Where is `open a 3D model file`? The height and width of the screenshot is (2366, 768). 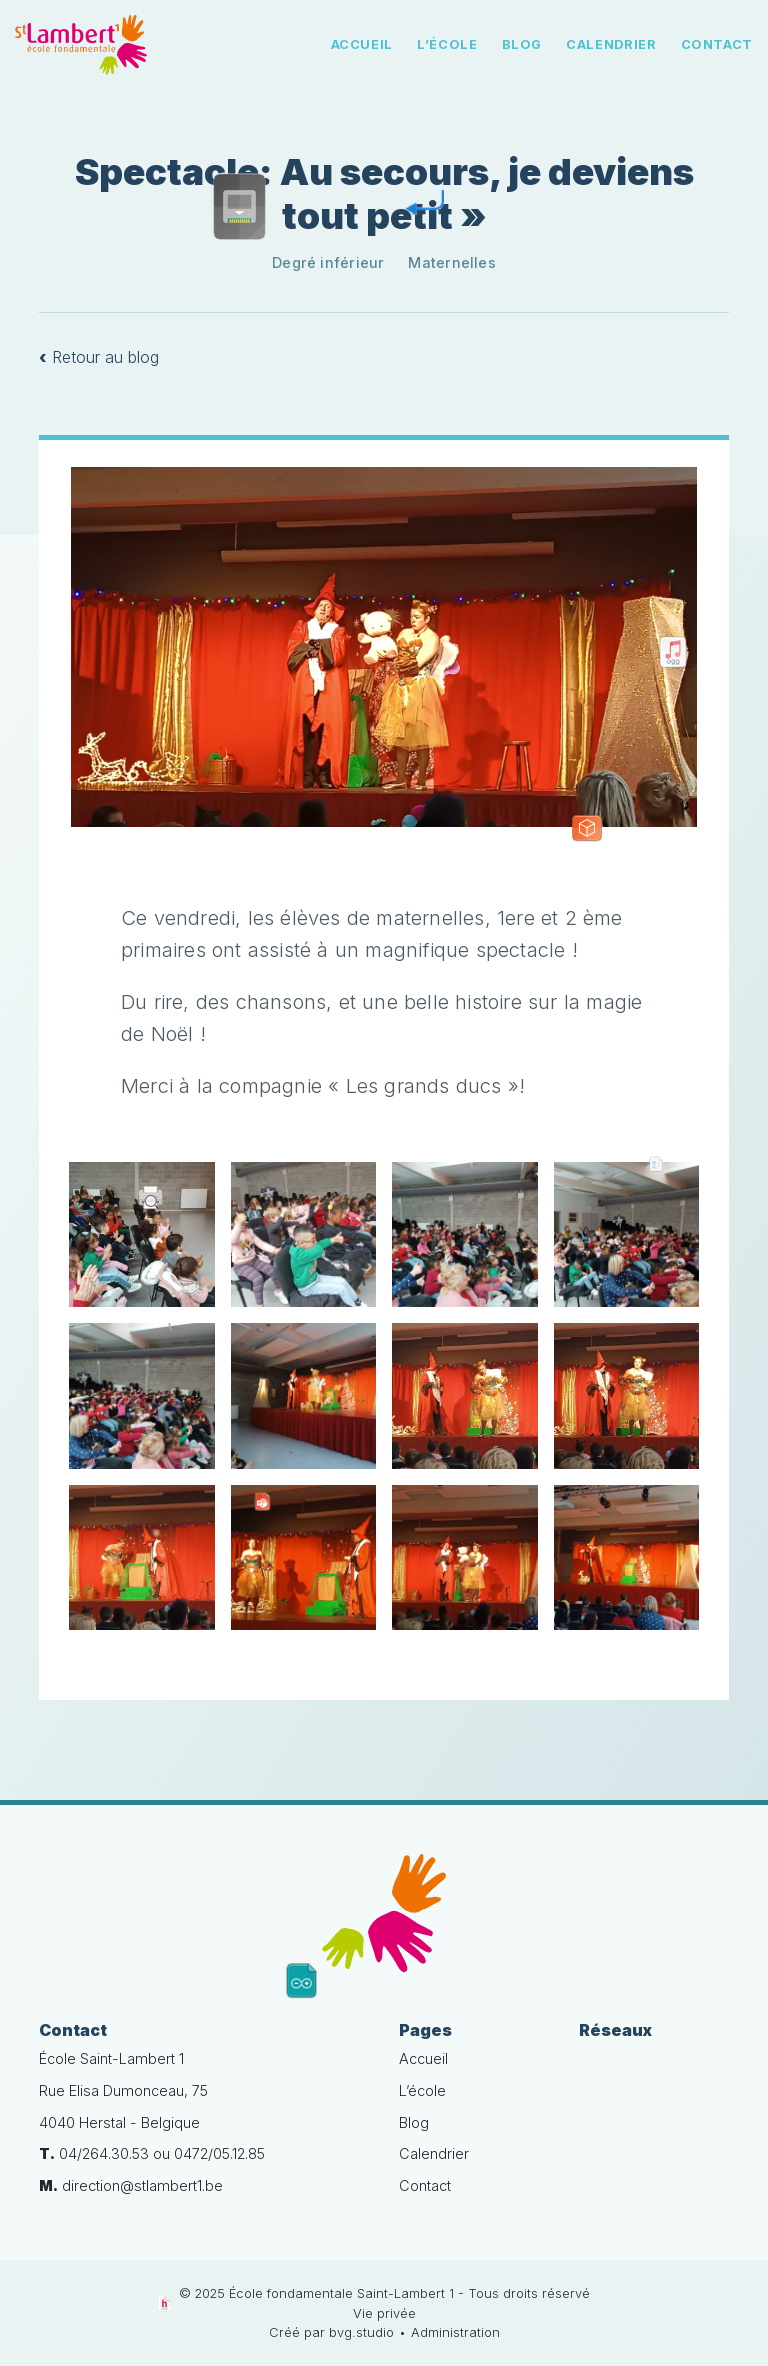
open a 3D model file is located at coordinates (587, 827).